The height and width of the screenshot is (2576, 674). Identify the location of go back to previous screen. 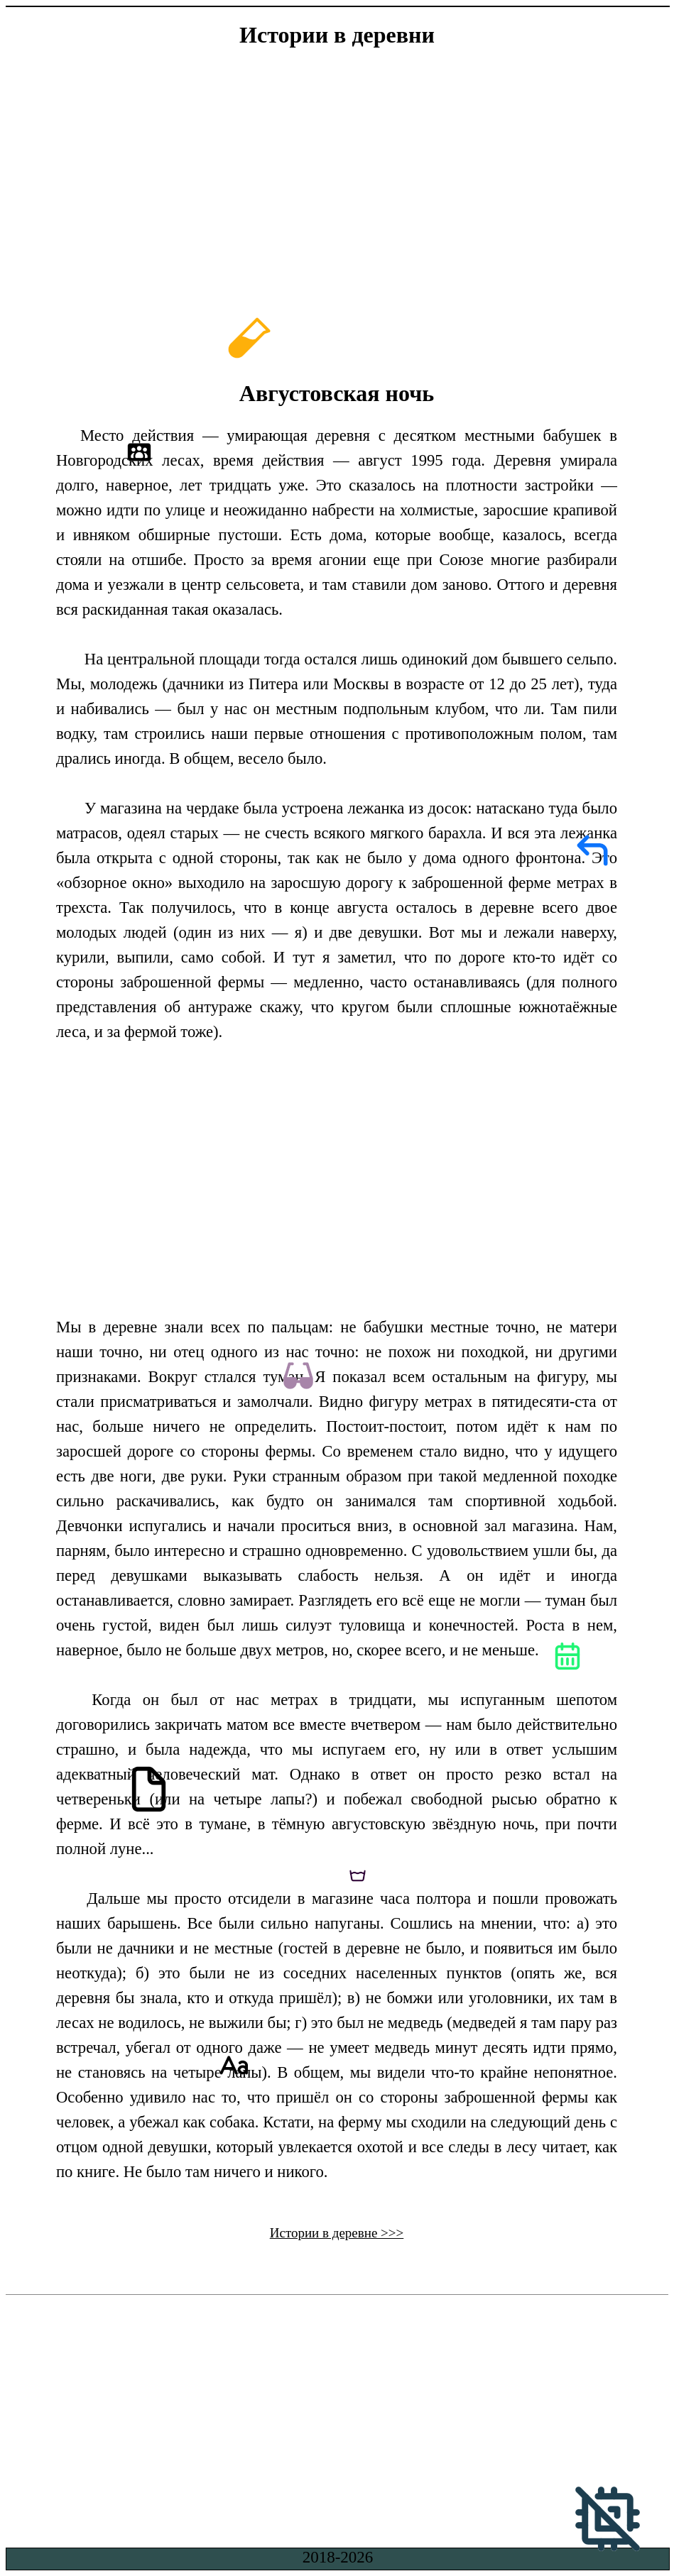
(593, 851).